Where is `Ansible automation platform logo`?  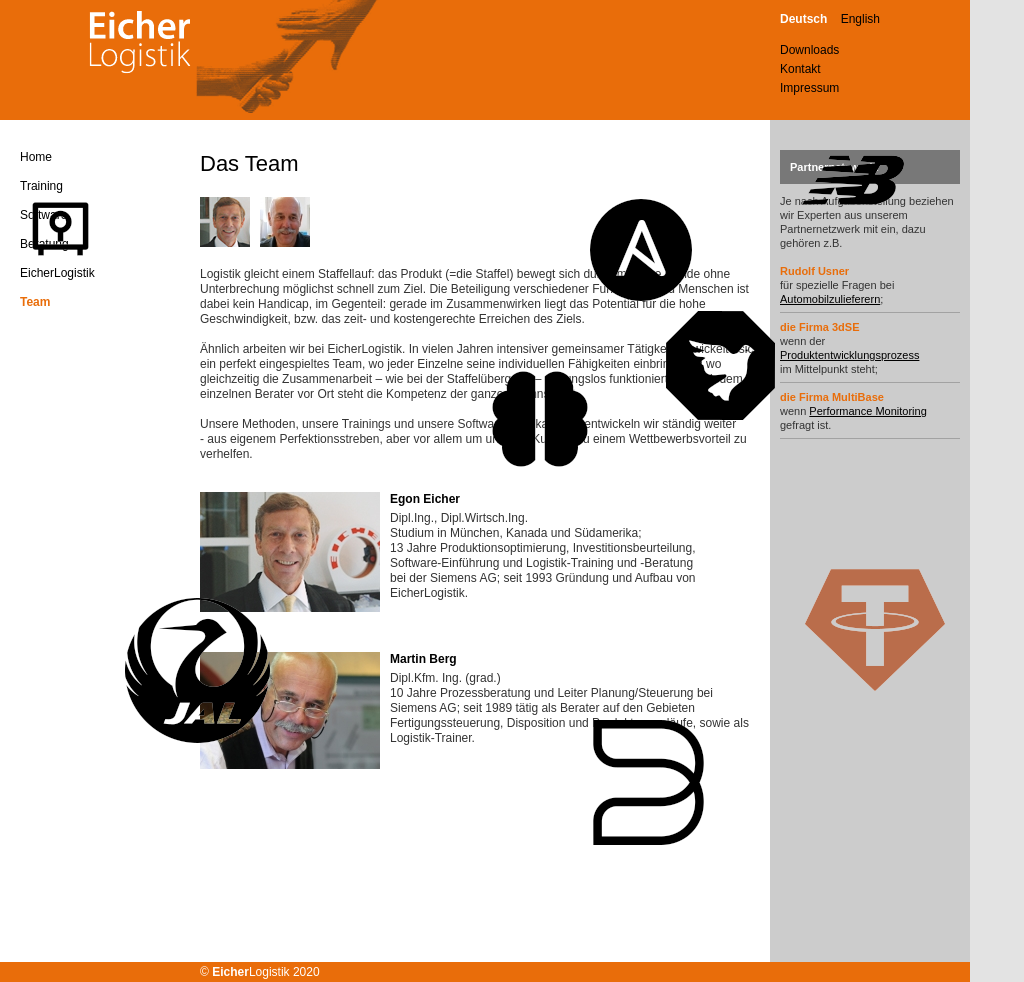 Ansible automation platform logo is located at coordinates (641, 250).